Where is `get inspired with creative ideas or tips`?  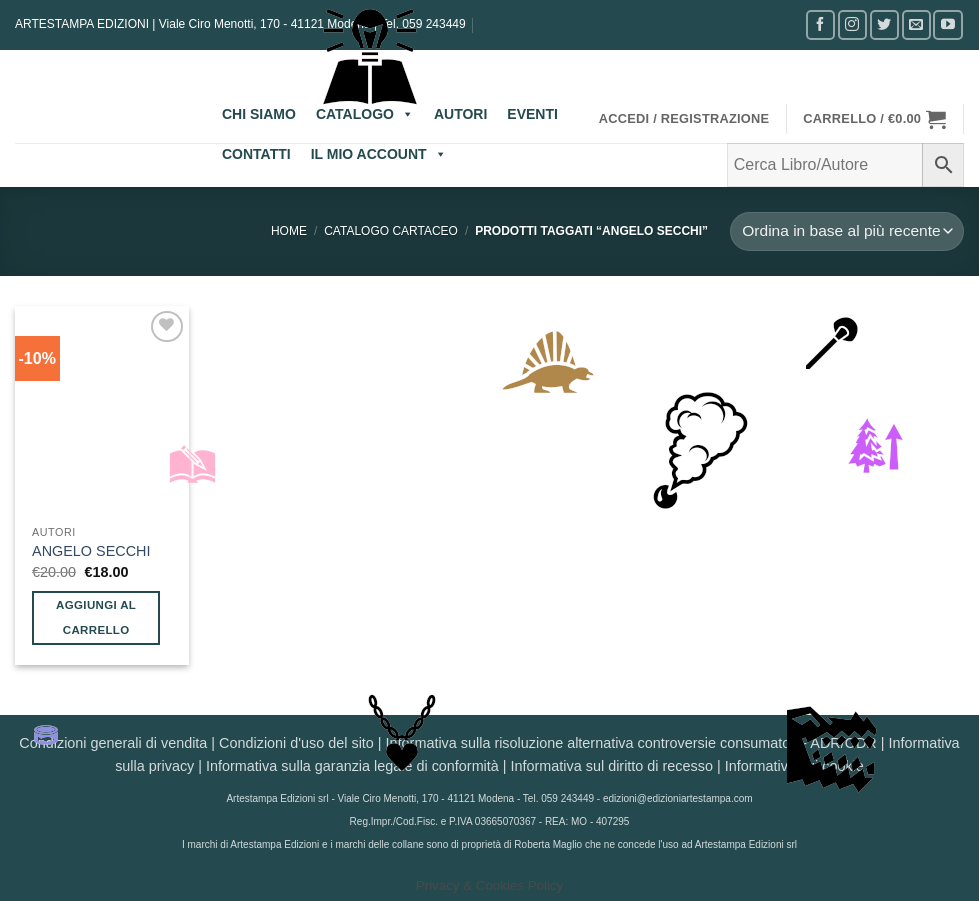
get inspired with creative ideas or tips is located at coordinates (370, 57).